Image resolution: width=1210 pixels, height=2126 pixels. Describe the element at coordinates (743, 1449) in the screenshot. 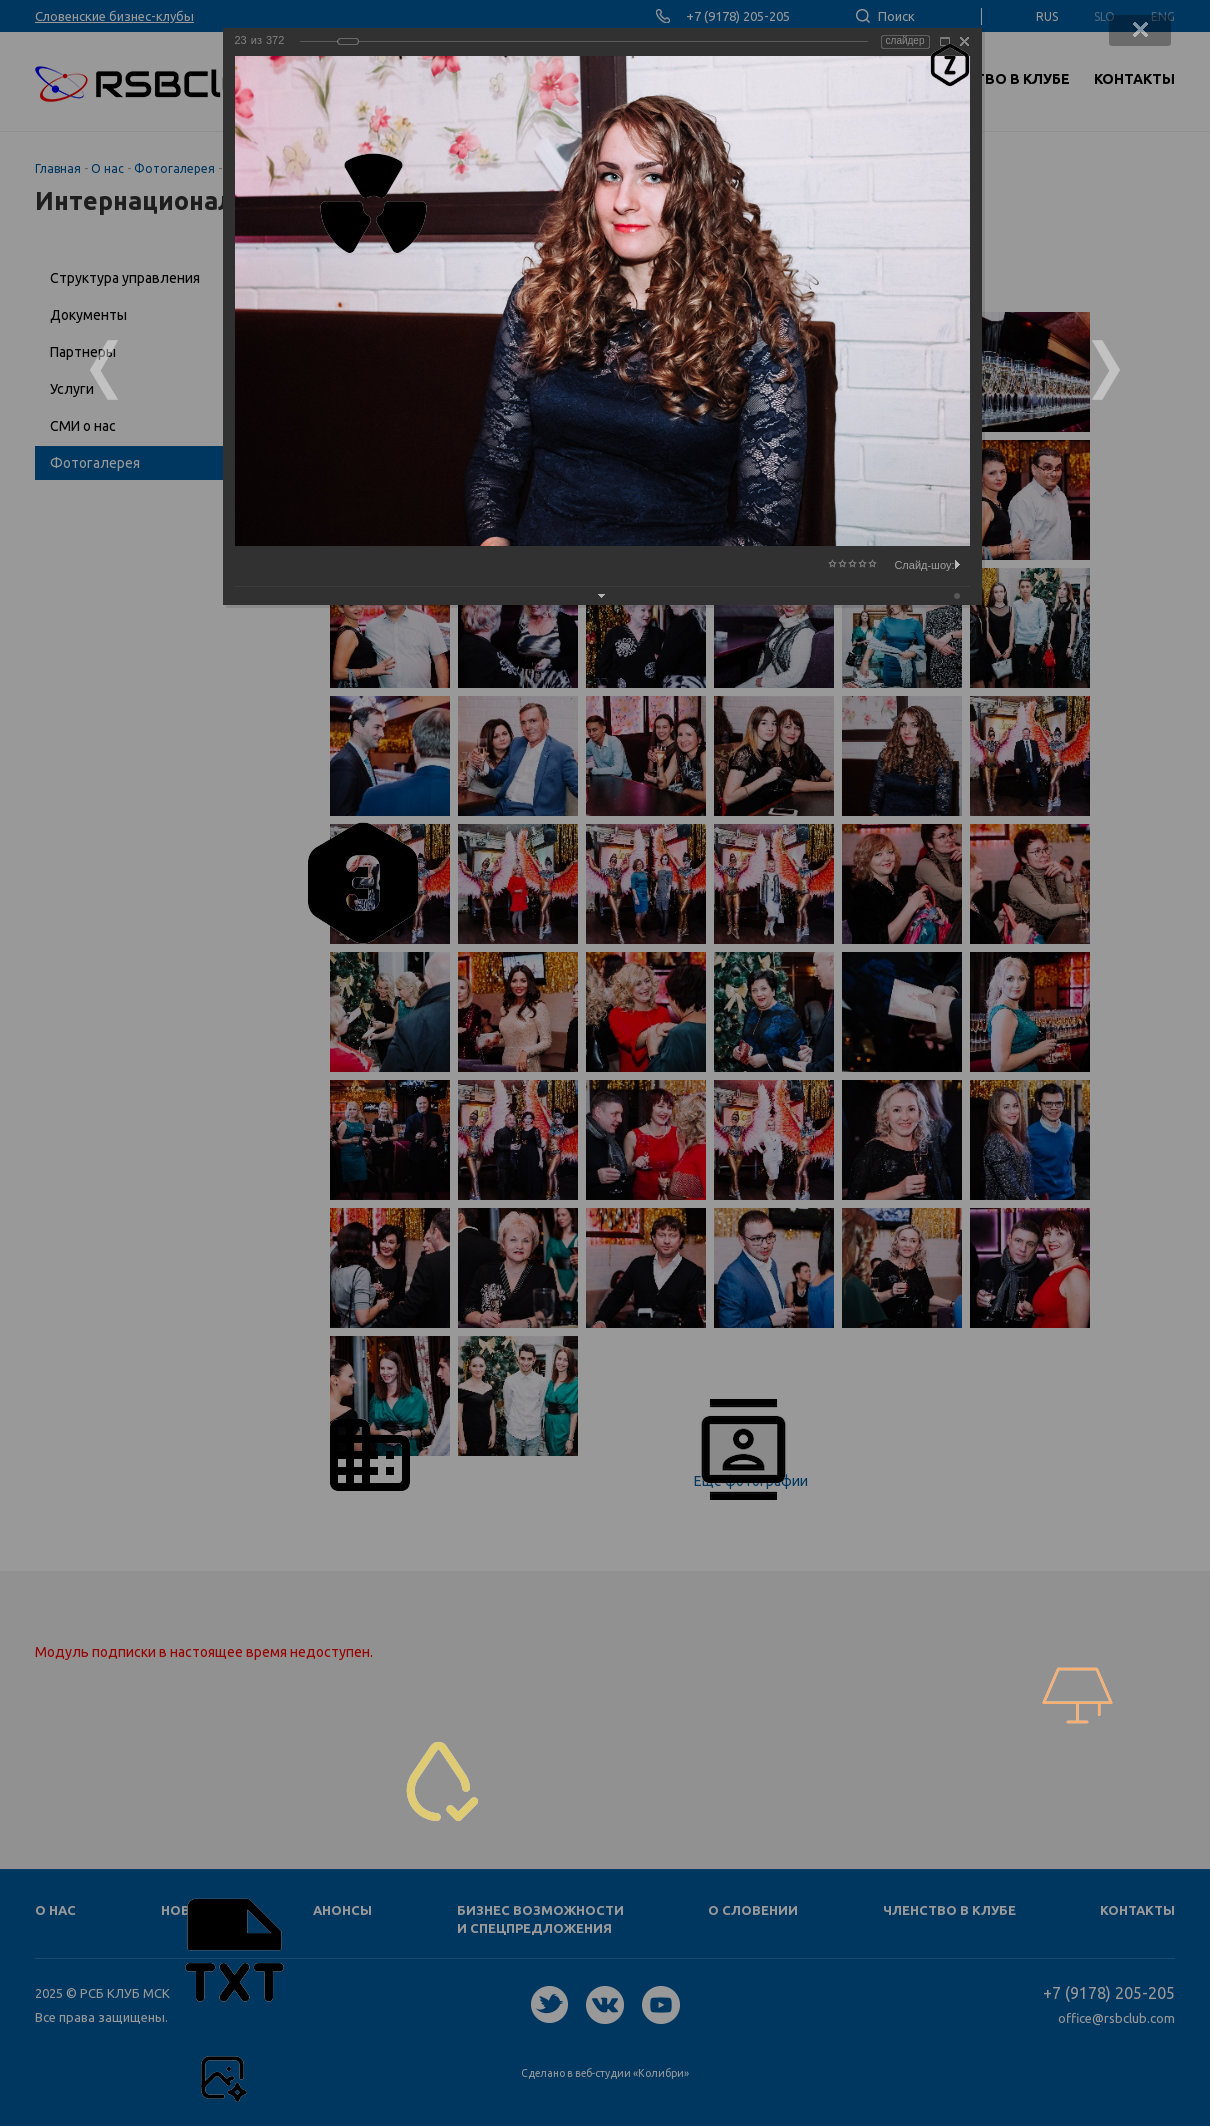

I see `access your contacts list` at that location.